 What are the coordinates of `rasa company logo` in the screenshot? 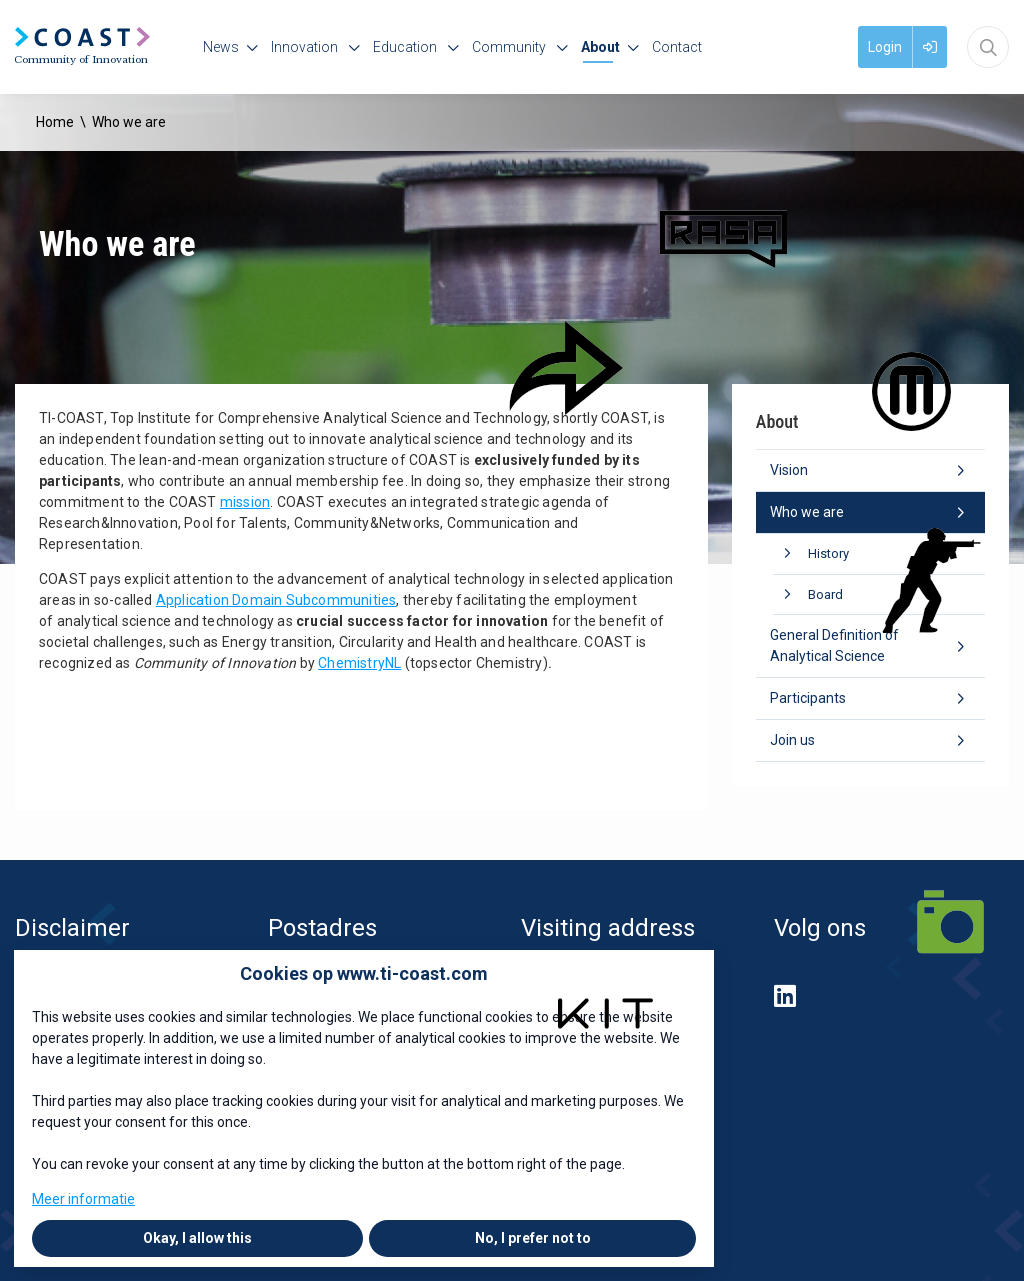 It's located at (723, 239).